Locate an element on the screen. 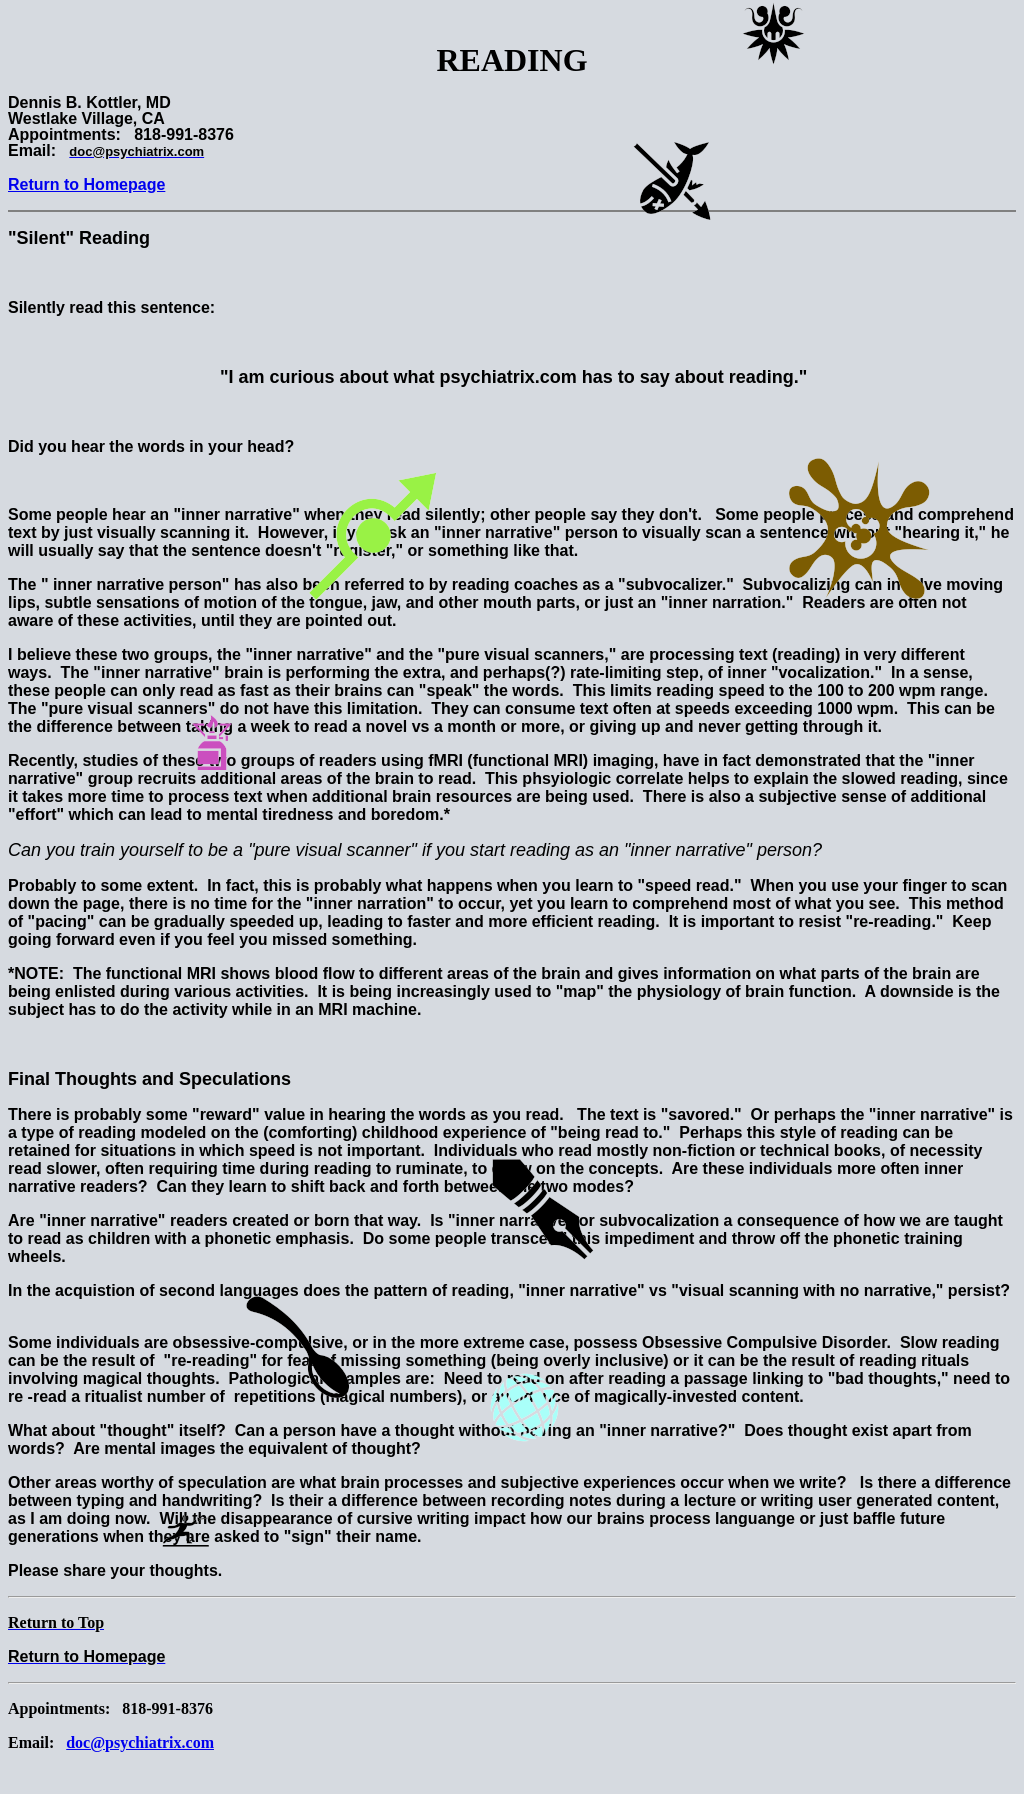  indicates an alternate route or detour ahead is located at coordinates (373, 535).